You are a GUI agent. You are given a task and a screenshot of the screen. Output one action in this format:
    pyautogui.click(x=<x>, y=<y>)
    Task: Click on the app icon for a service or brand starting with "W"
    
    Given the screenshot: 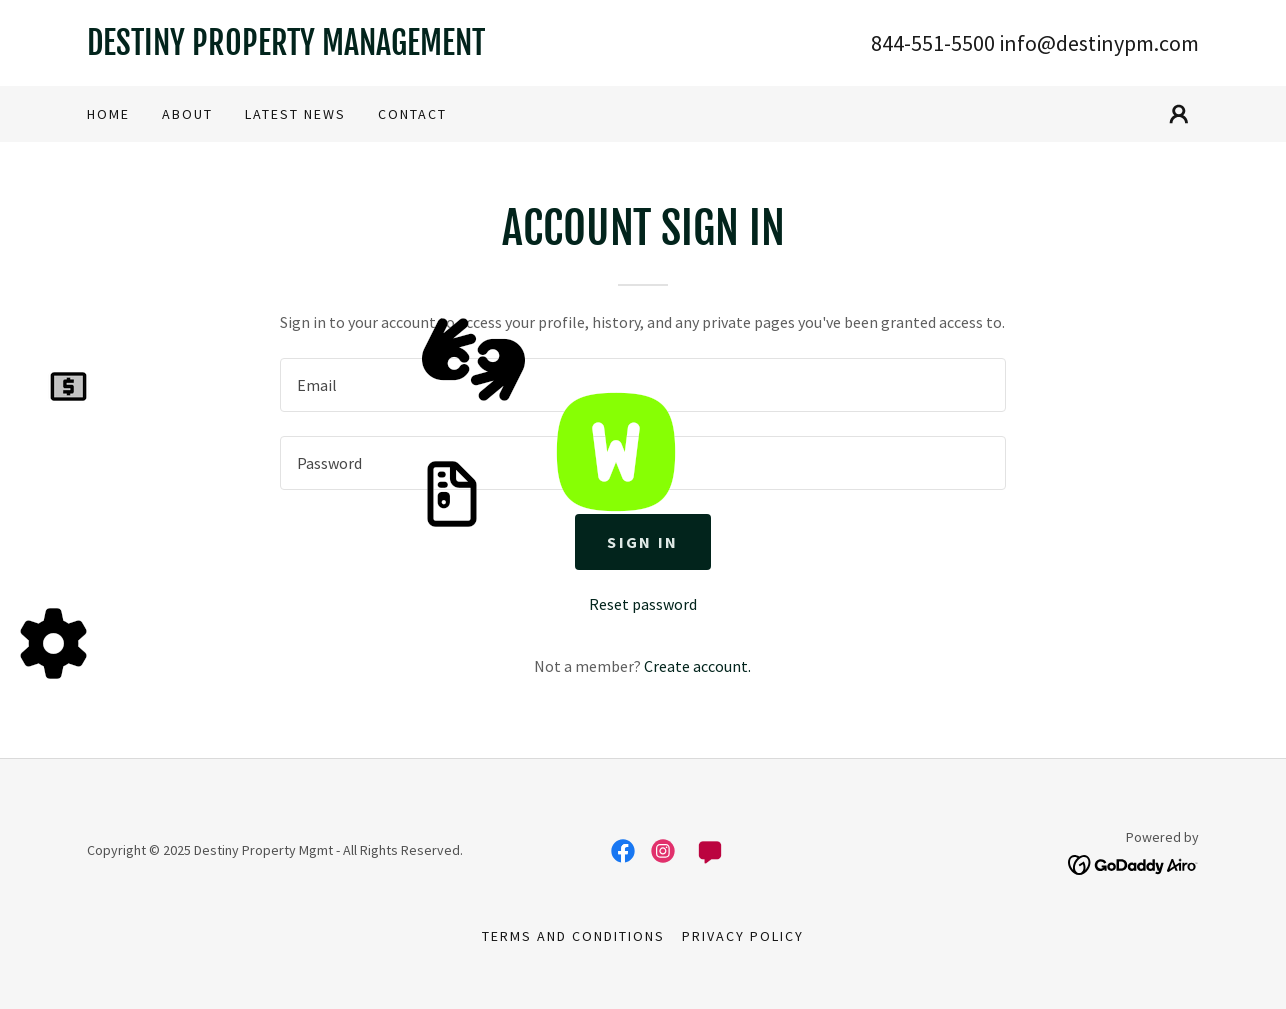 What is the action you would take?
    pyautogui.click(x=616, y=452)
    